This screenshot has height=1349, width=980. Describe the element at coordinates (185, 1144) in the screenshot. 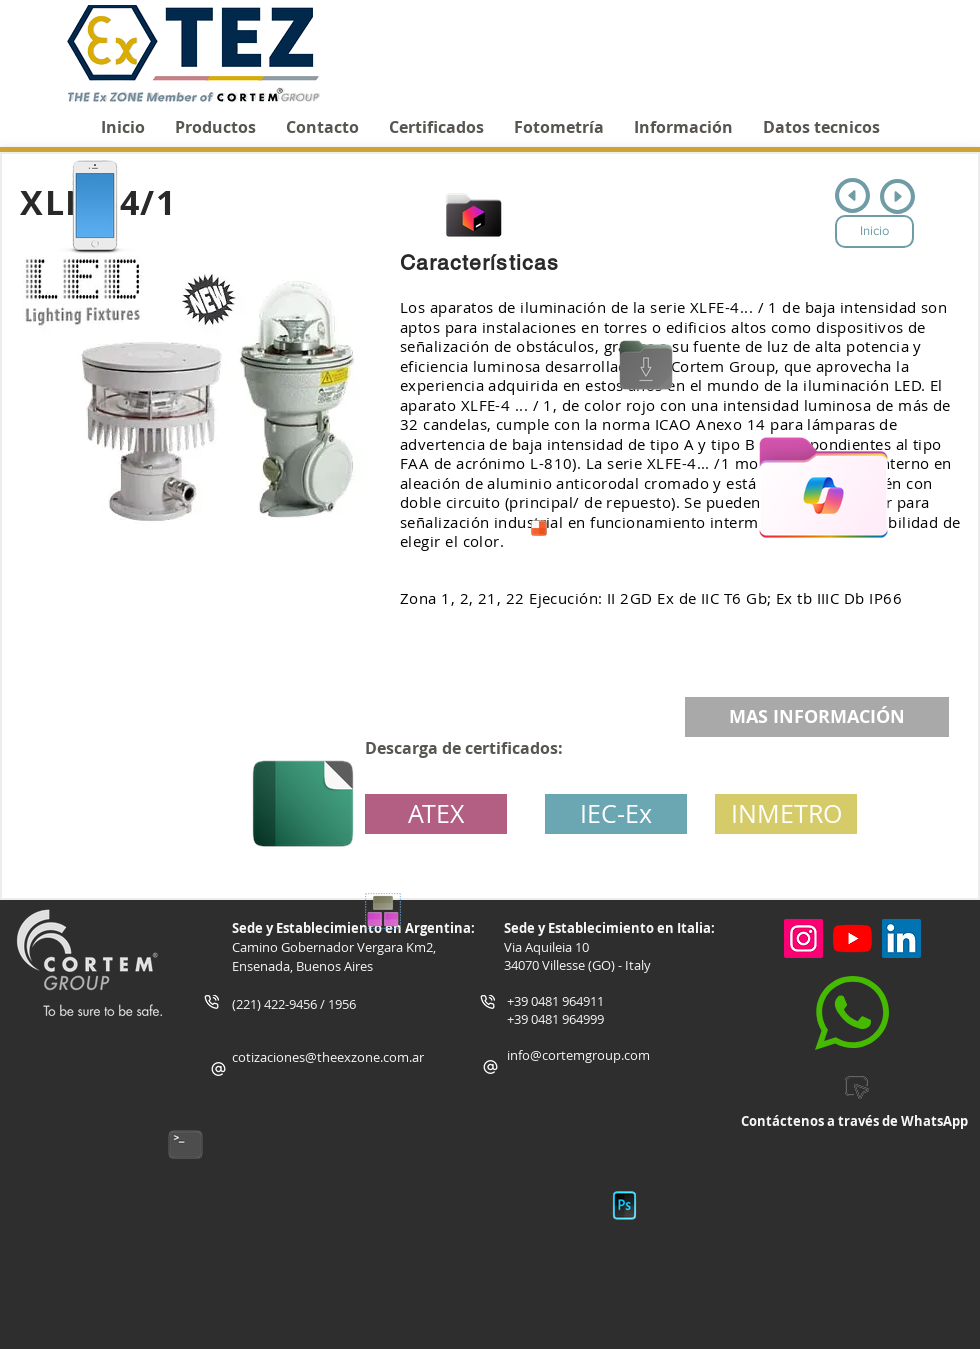

I see `open the terminal application` at that location.